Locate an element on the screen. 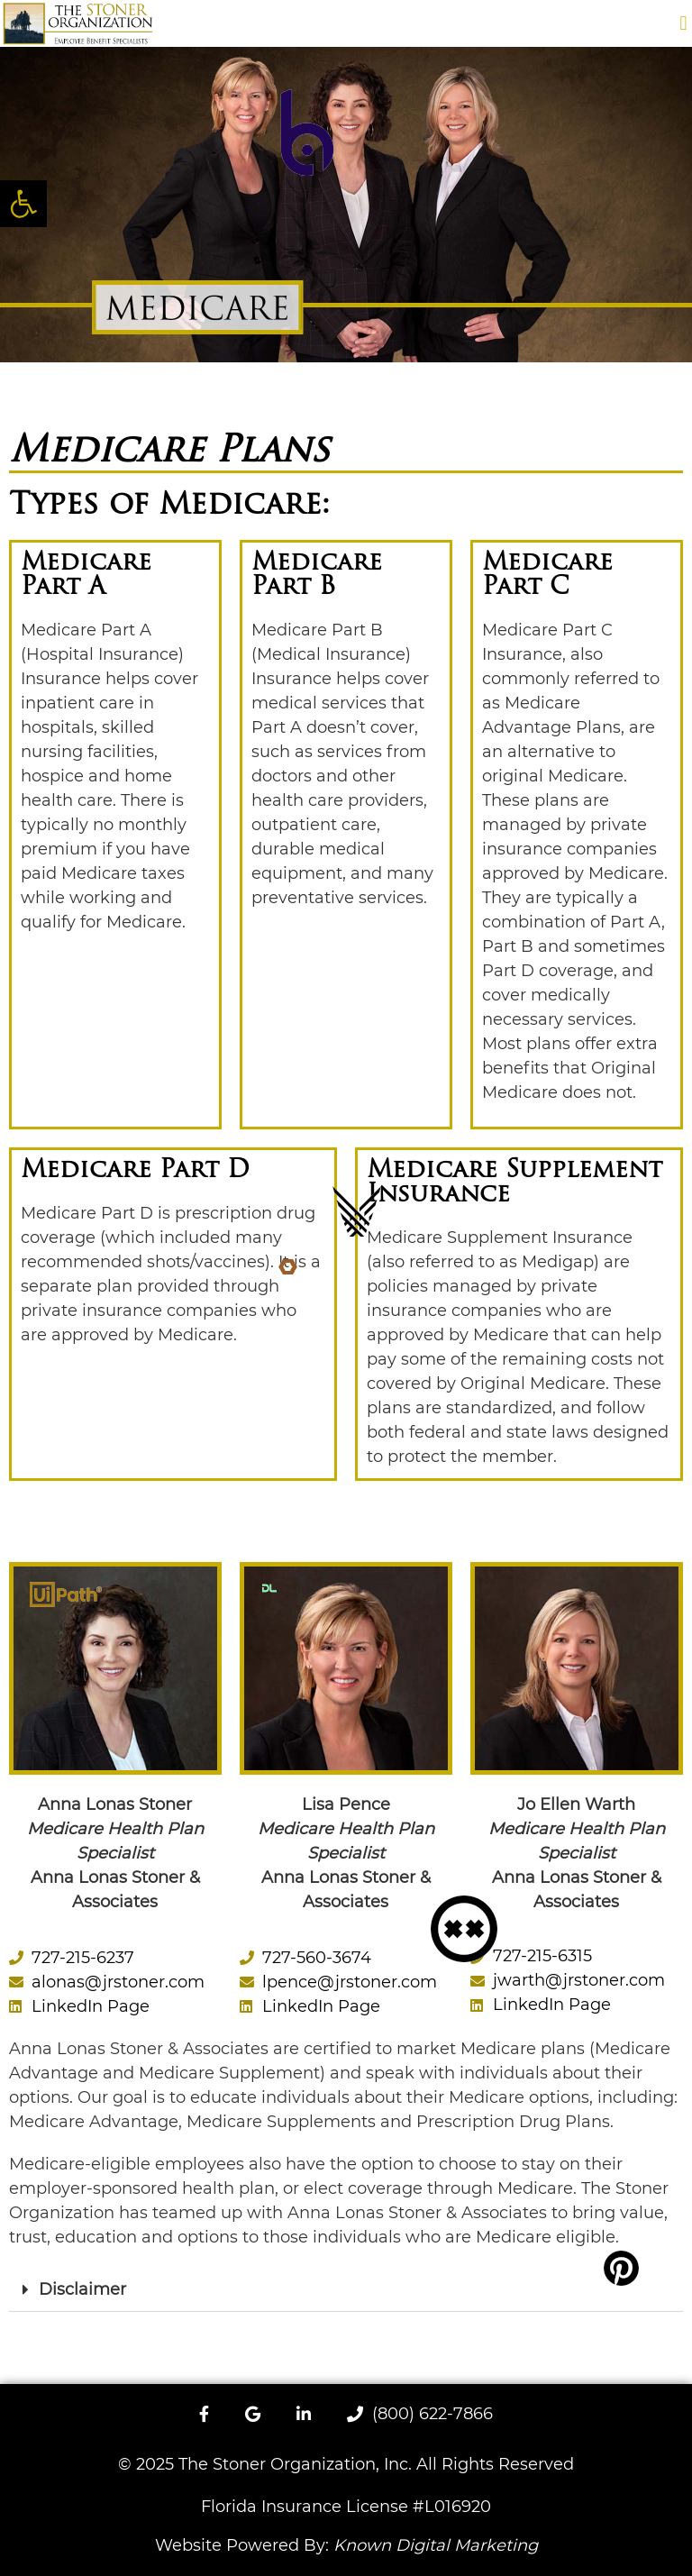  botble cms logo is located at coordinates (307, 132).